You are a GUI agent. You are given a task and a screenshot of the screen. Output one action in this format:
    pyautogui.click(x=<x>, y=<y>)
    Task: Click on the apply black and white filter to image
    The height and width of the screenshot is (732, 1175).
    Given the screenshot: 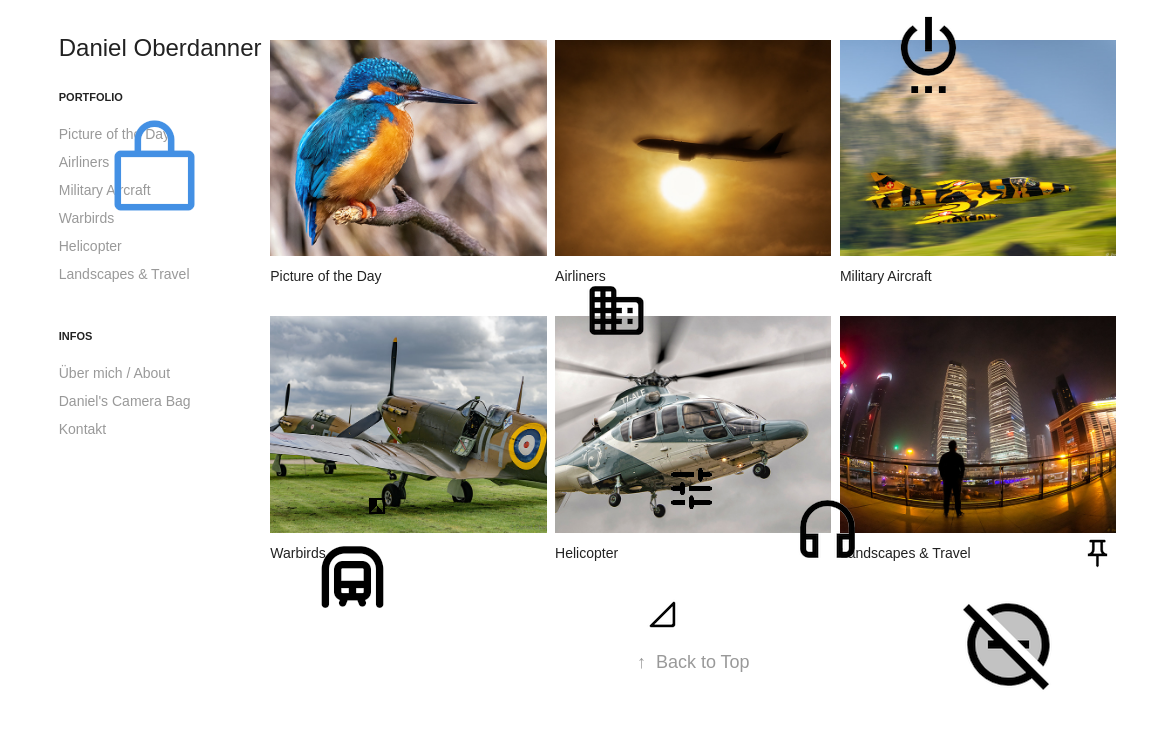 What is the action you would take?
    pyautogui.click(x=377, y=506)
    